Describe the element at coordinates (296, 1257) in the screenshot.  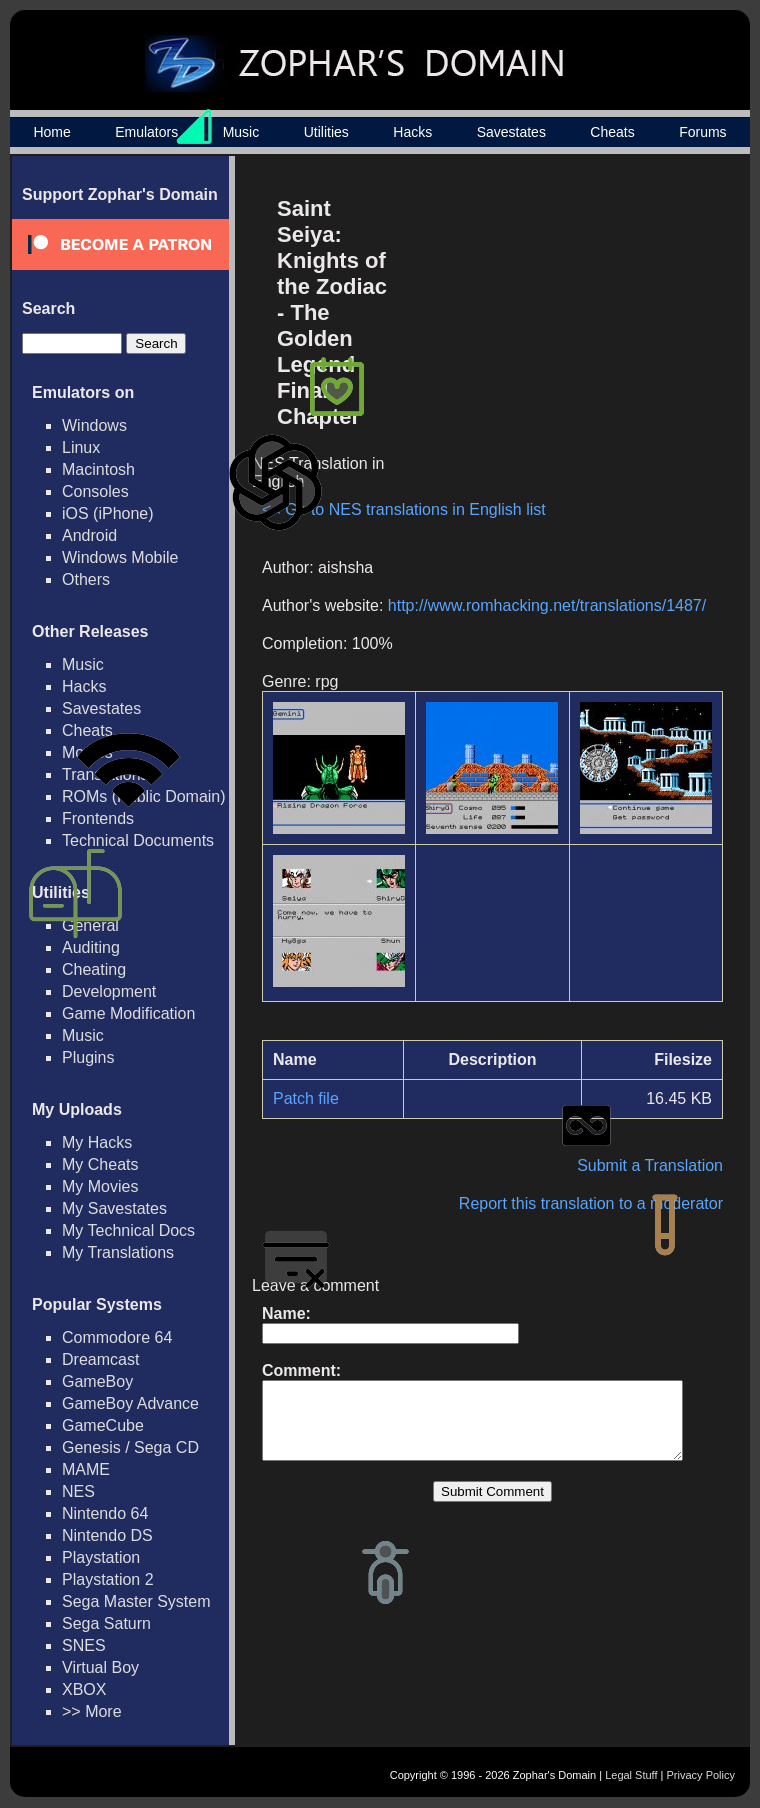
I see `clear all active filters` at that location.